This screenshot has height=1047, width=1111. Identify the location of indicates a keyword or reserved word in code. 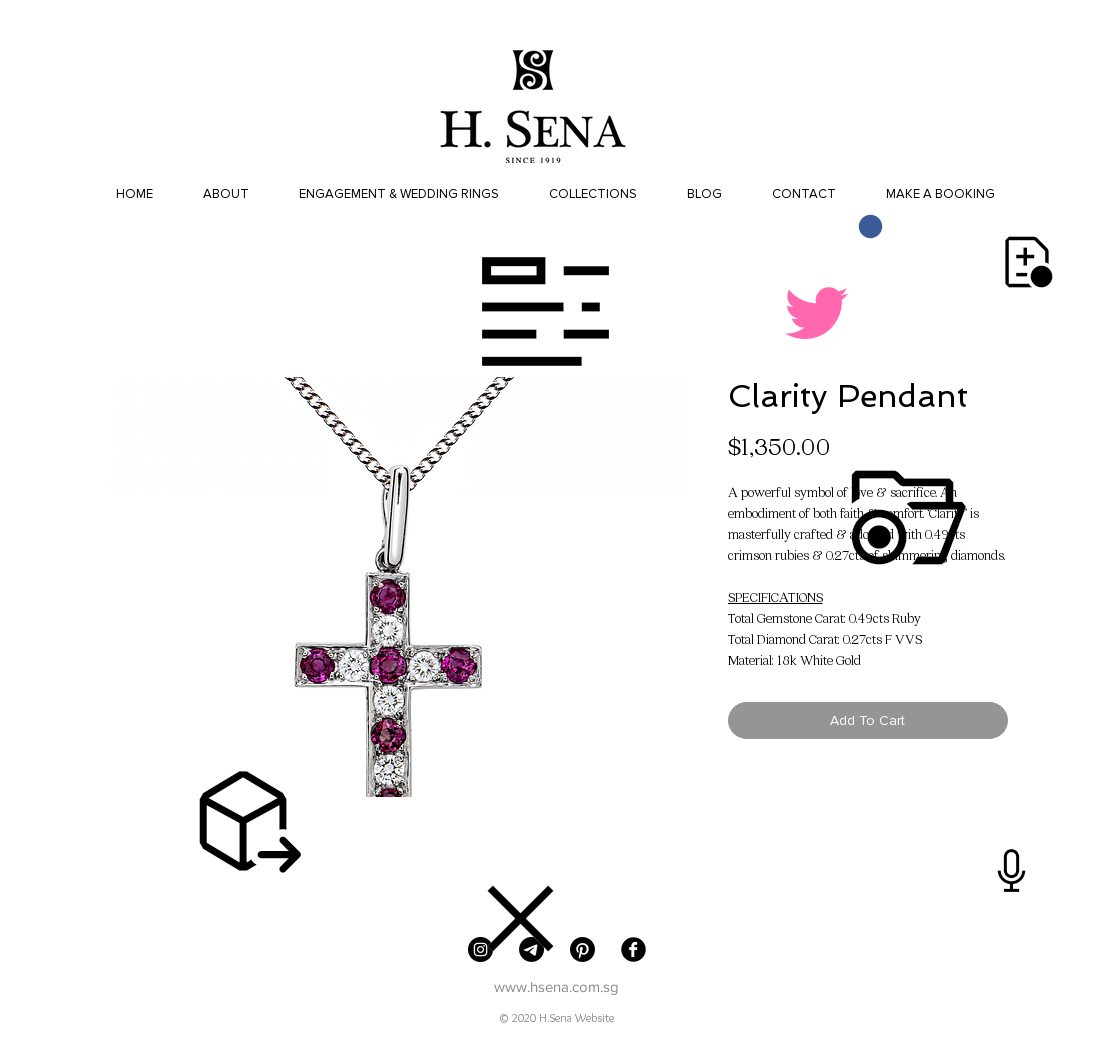
(545, 311).